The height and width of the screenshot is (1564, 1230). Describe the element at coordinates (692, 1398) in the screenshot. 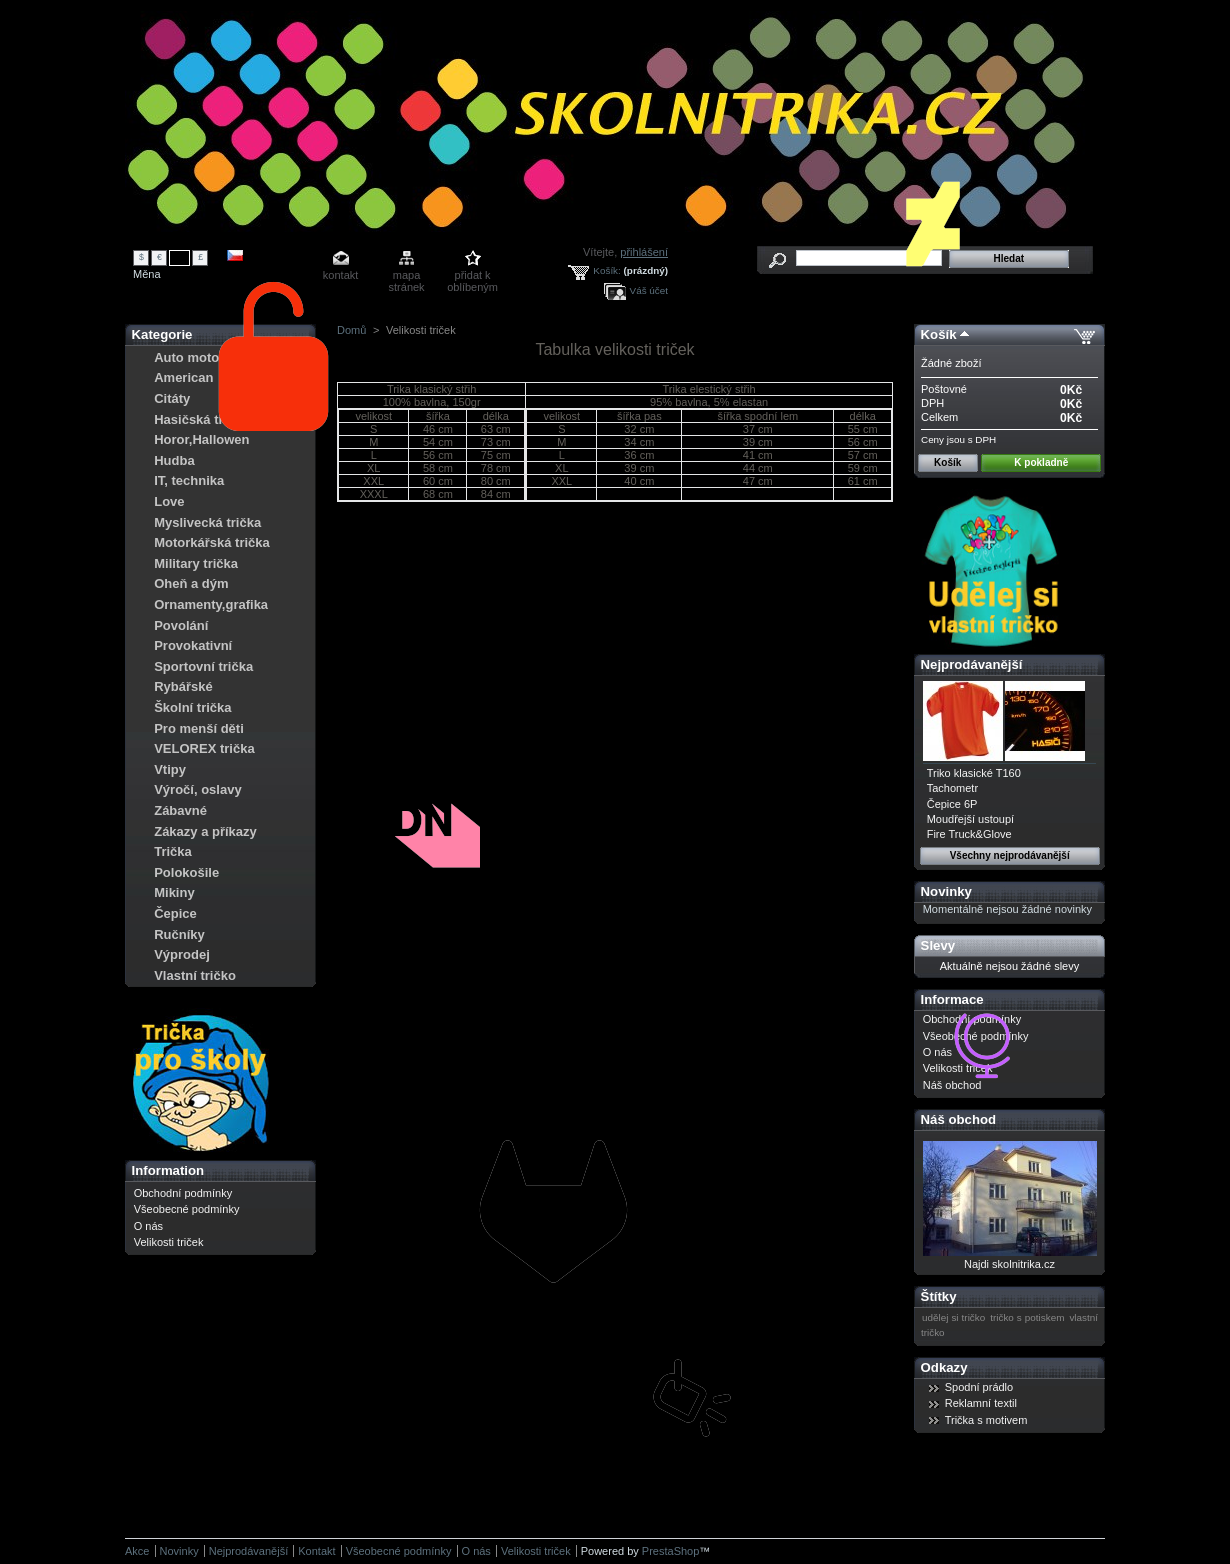

I see `spotlight or highlight feature` at that location.